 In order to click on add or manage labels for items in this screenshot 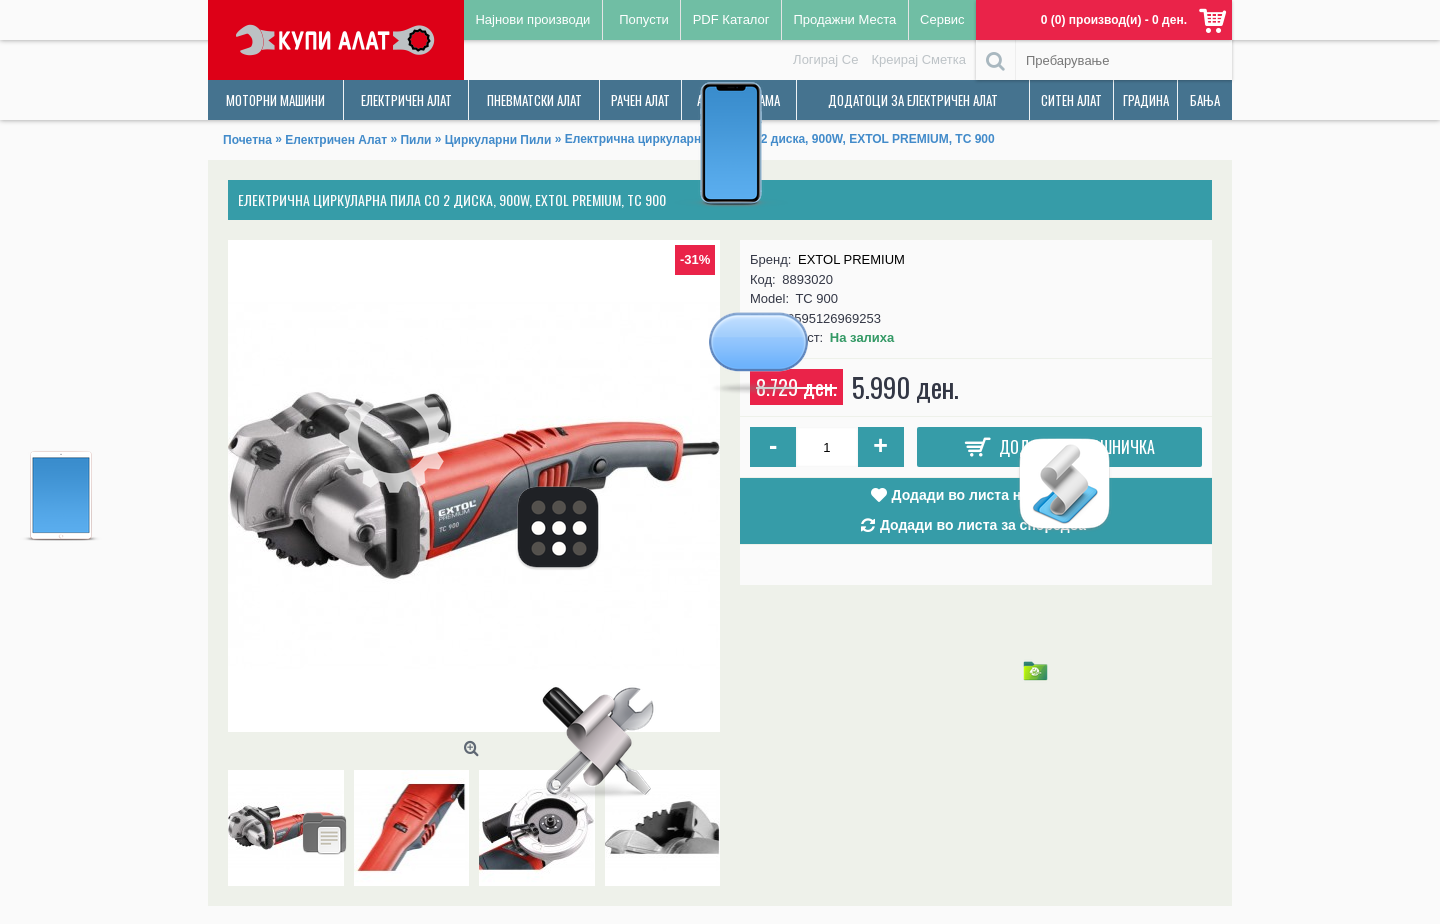, I will do `click(758, 346)`.